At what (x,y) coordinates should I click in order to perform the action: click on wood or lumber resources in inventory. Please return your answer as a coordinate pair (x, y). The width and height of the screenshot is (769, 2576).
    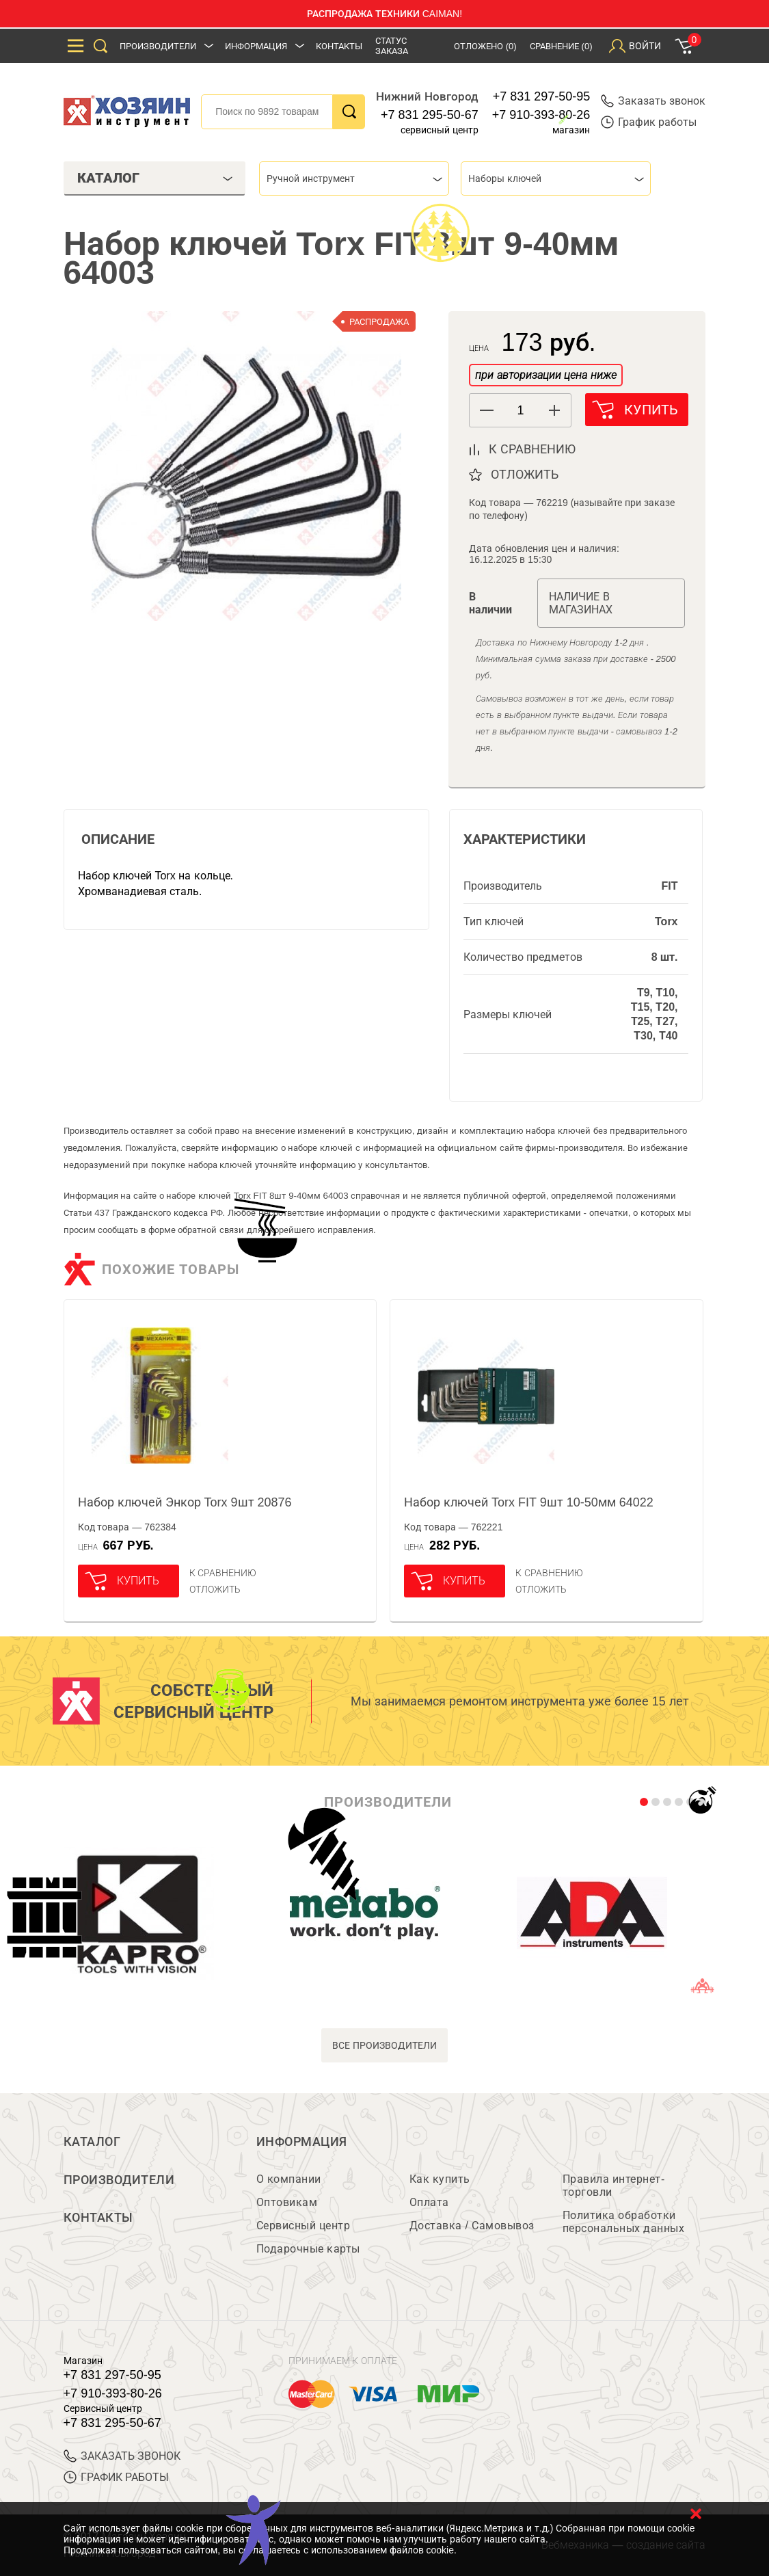
    Looking at the image, I should click on (44, 1917).